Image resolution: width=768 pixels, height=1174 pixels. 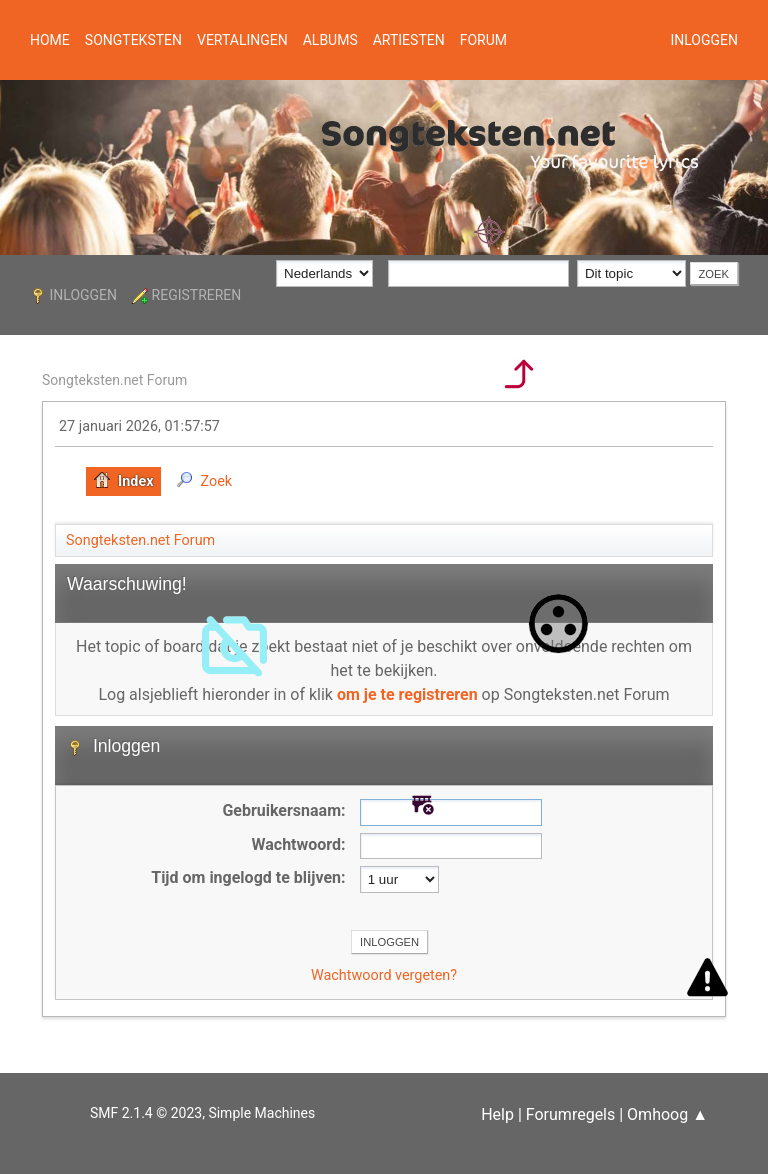 What do you see at coordinates (519, 374) in the screenshot?
I see `navigate forward and up in a directory` at bounding box center [519, 374].